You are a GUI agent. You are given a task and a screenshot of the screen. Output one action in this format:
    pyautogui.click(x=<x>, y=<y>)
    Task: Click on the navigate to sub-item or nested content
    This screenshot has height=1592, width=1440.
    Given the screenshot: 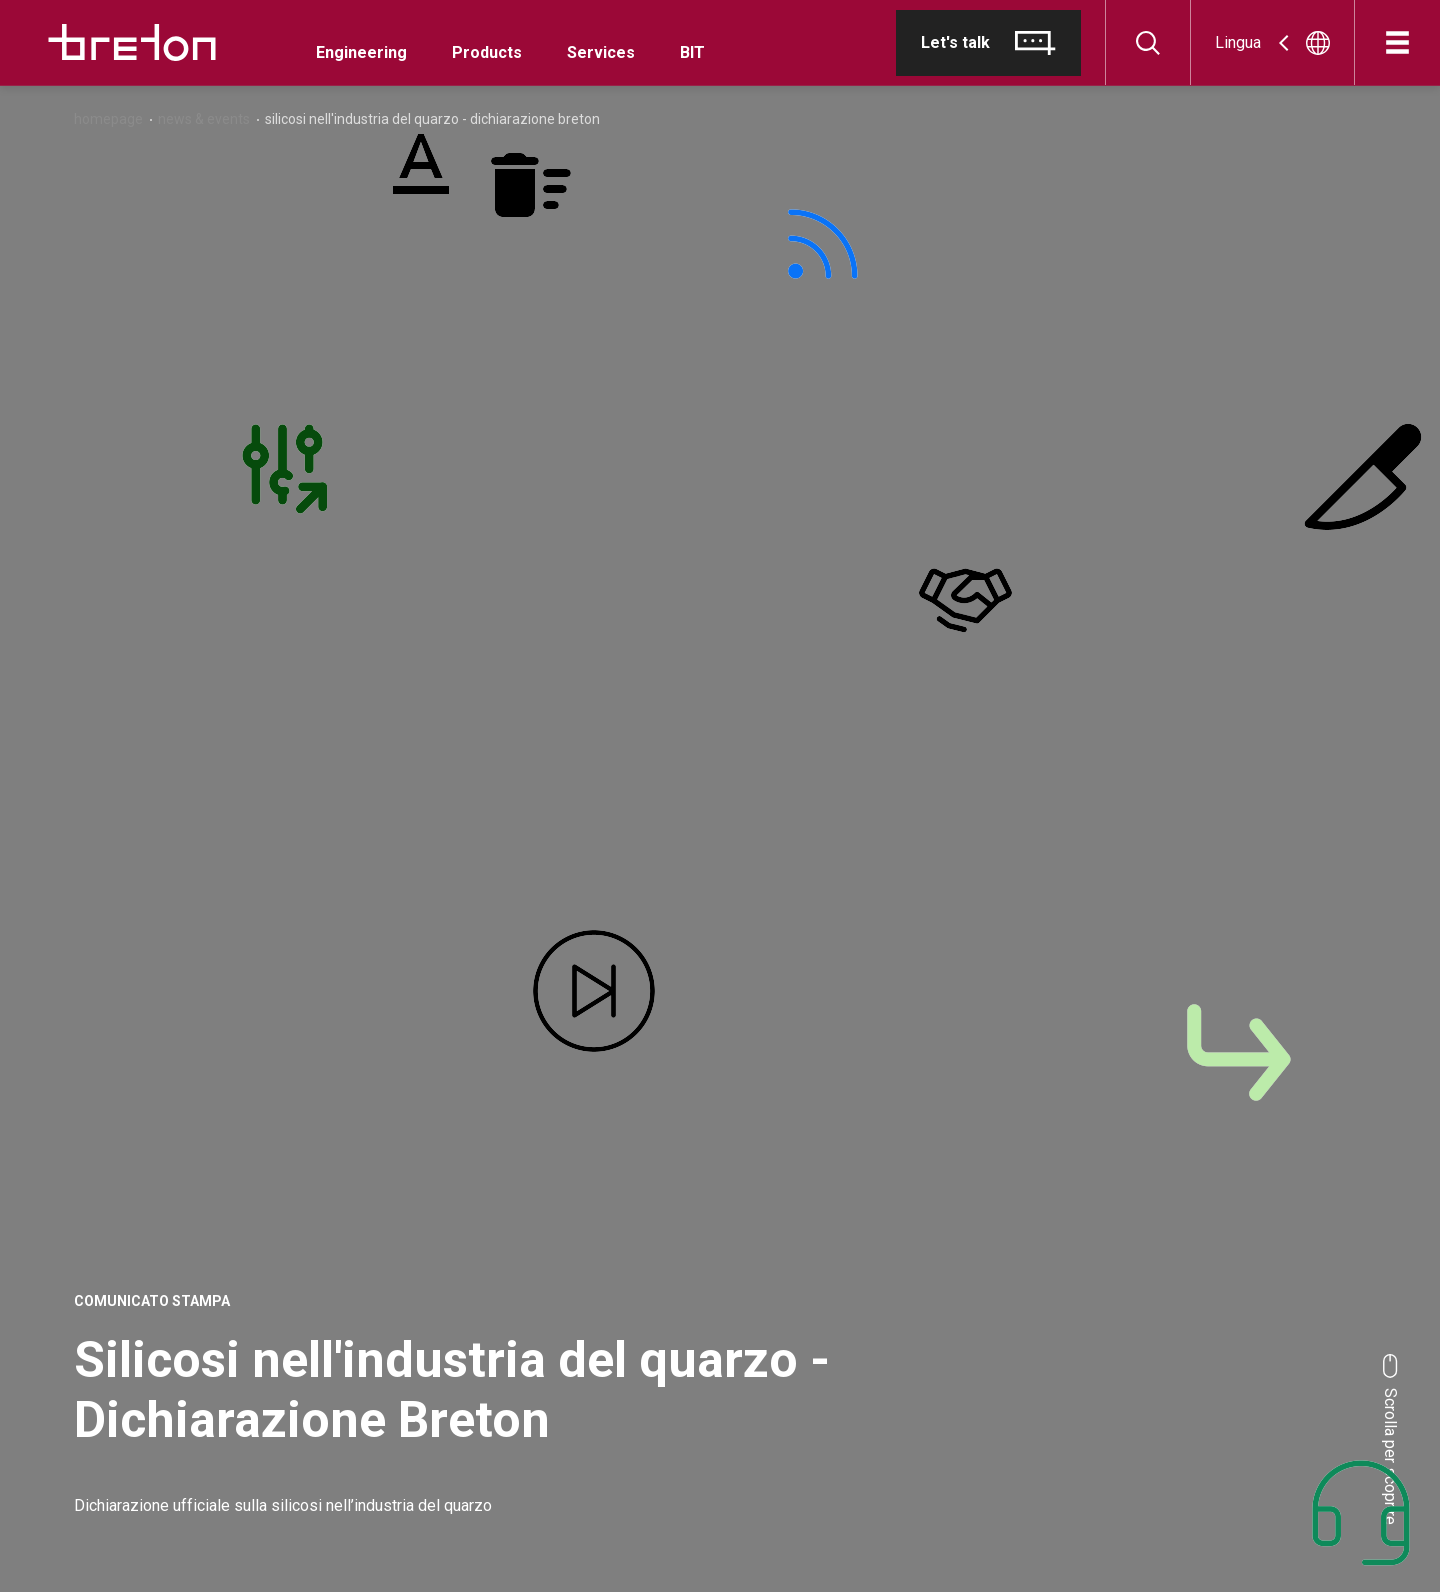 What is the action you would take?
    pyautogui.click(x=1235, y=1052)
    